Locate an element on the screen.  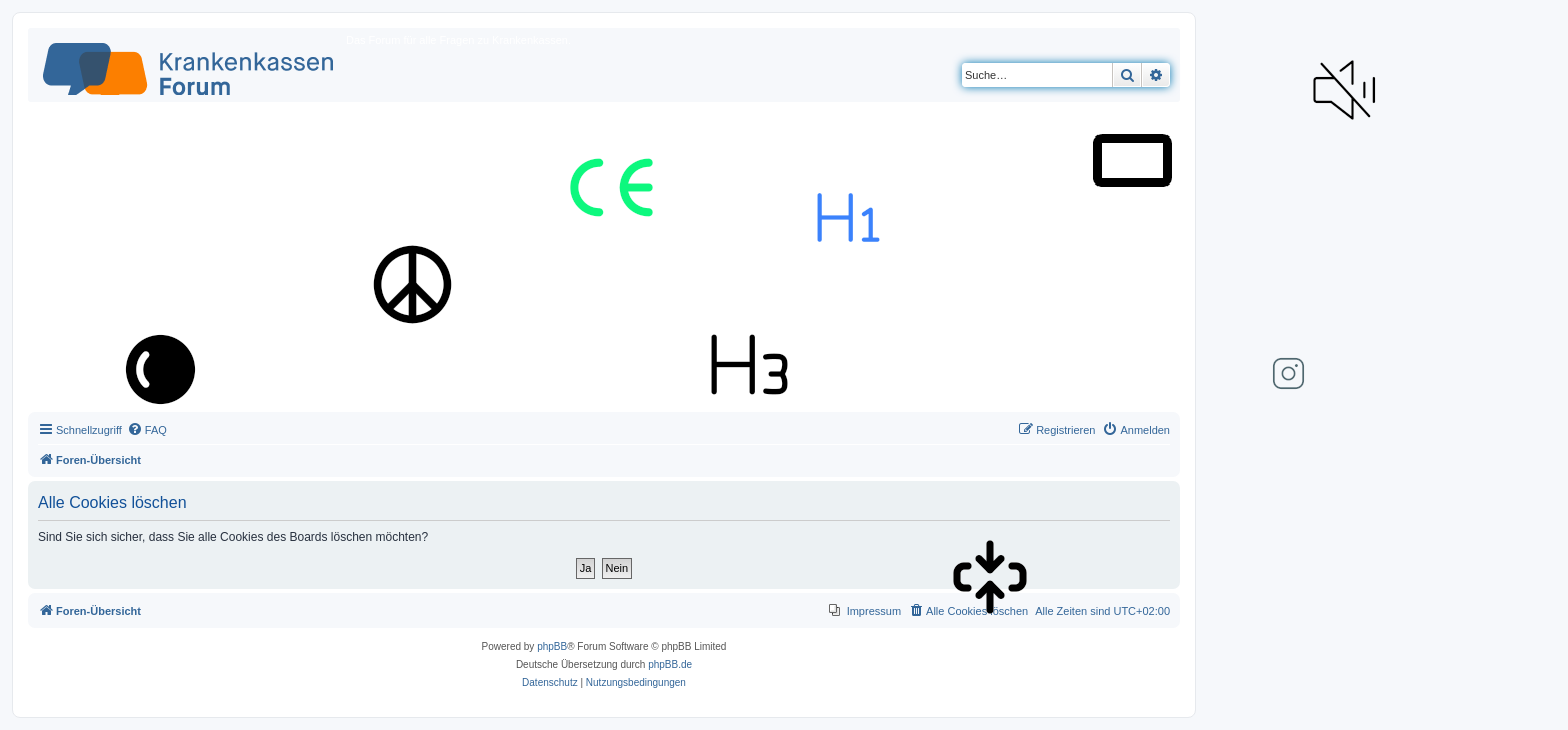
crop image to 16:9 aspect ratio is located at coordinates (1132, 160).